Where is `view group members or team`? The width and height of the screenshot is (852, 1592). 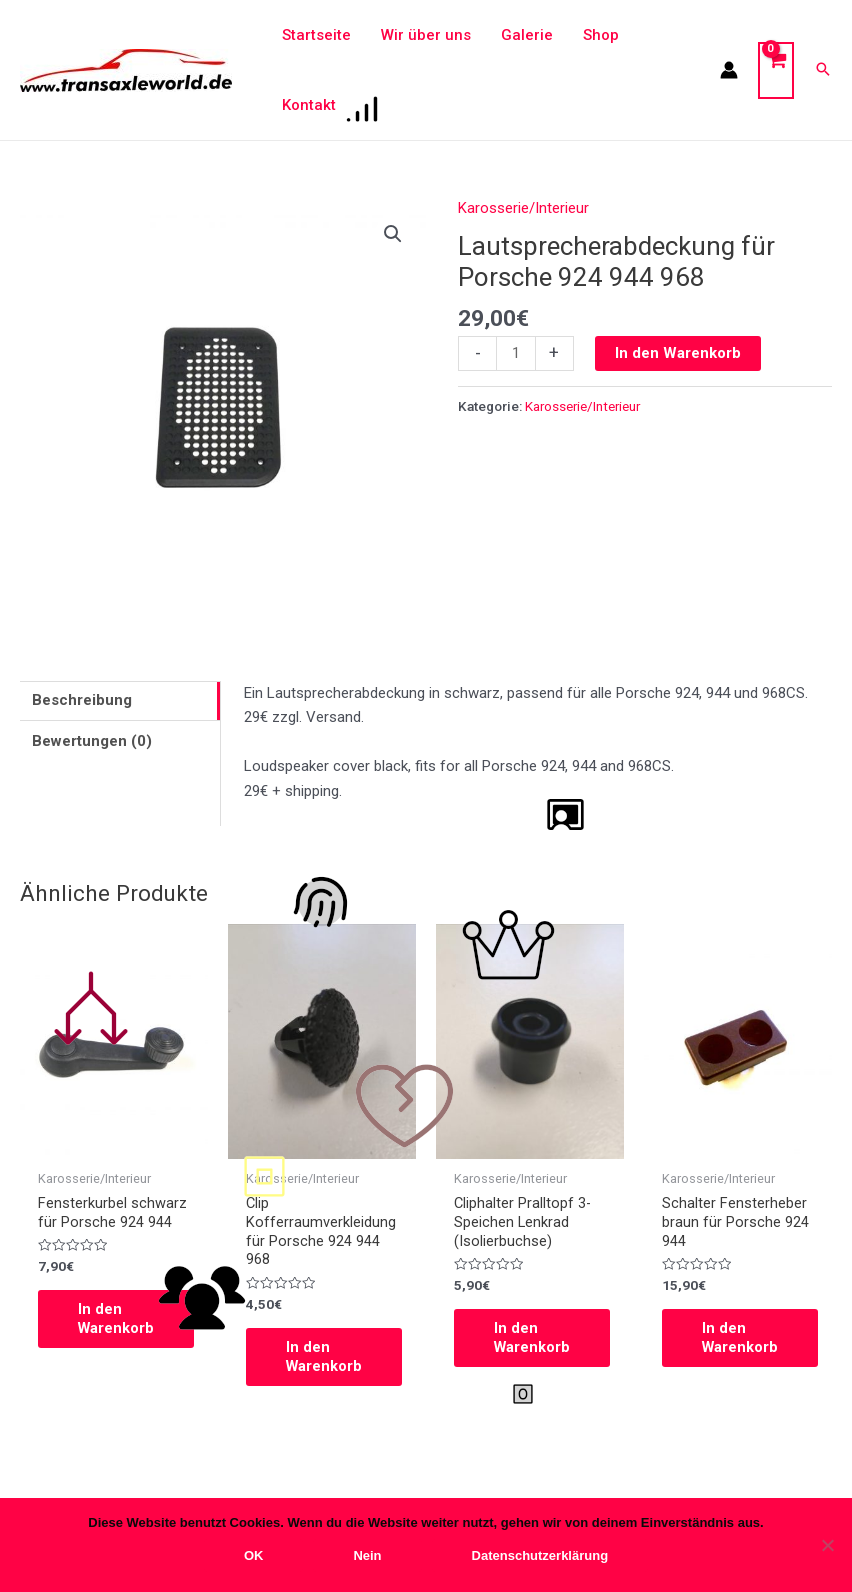
view group members or team is located at coordinates (202, 1295).